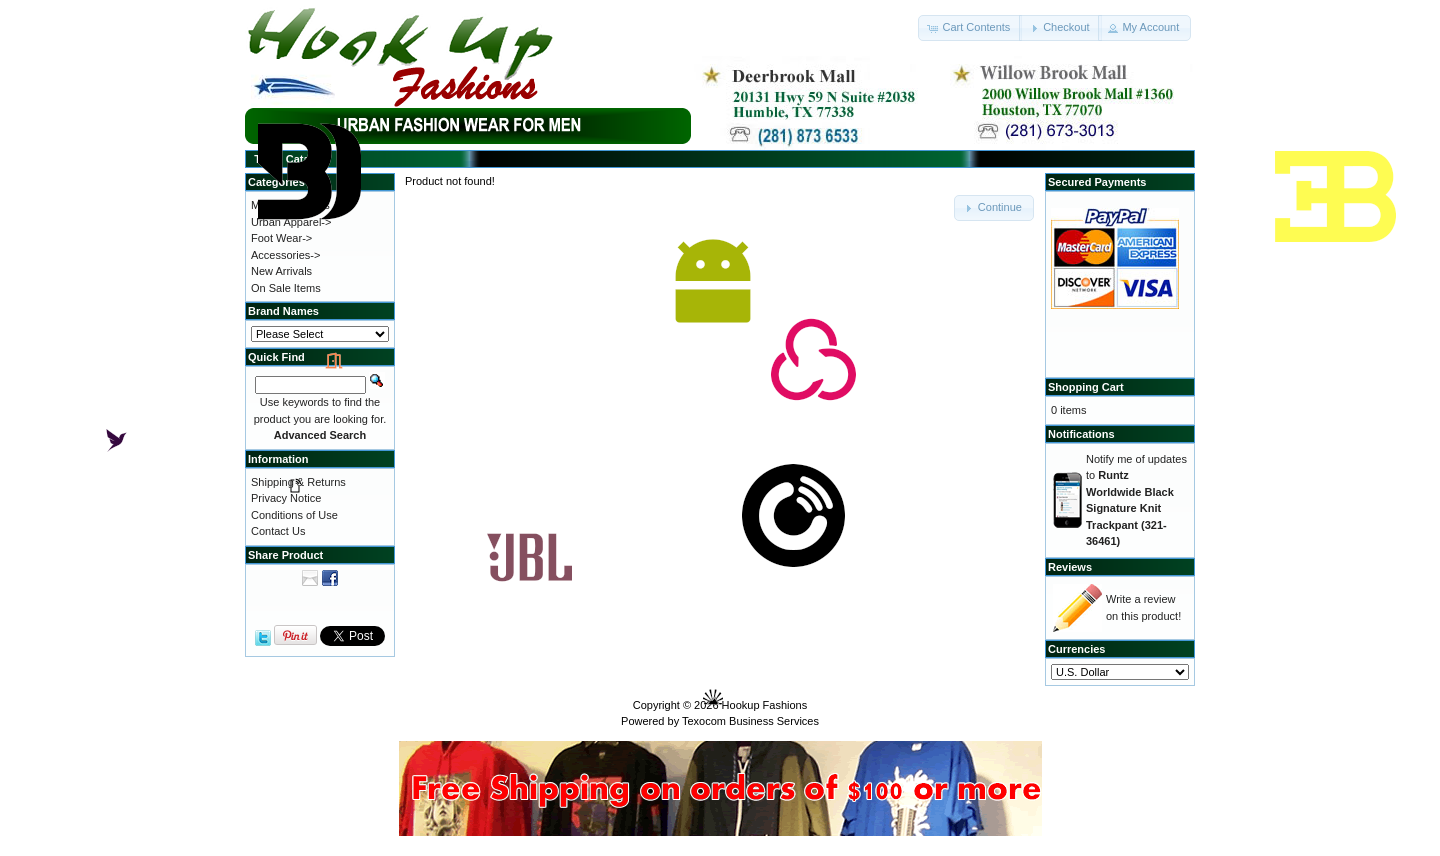  What do you see at coordinates (713, 281) in the screenshot?
I see `android operating system logo` at bounding box center [713, 281].